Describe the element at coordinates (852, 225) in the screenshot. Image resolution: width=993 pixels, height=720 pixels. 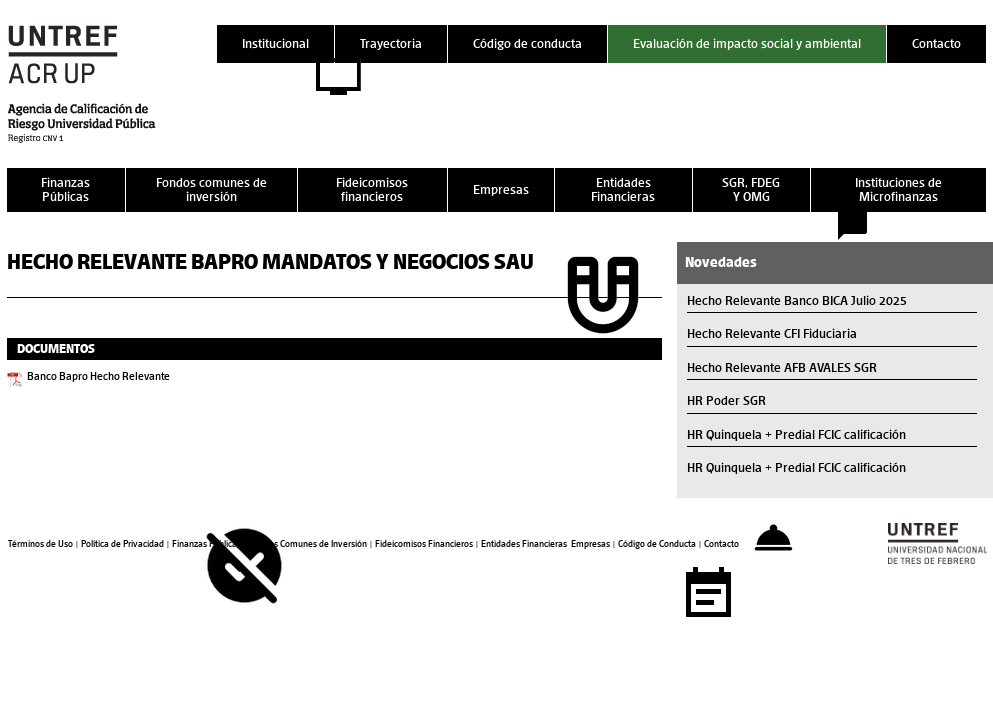
I see `open chat or messaging` at that location.